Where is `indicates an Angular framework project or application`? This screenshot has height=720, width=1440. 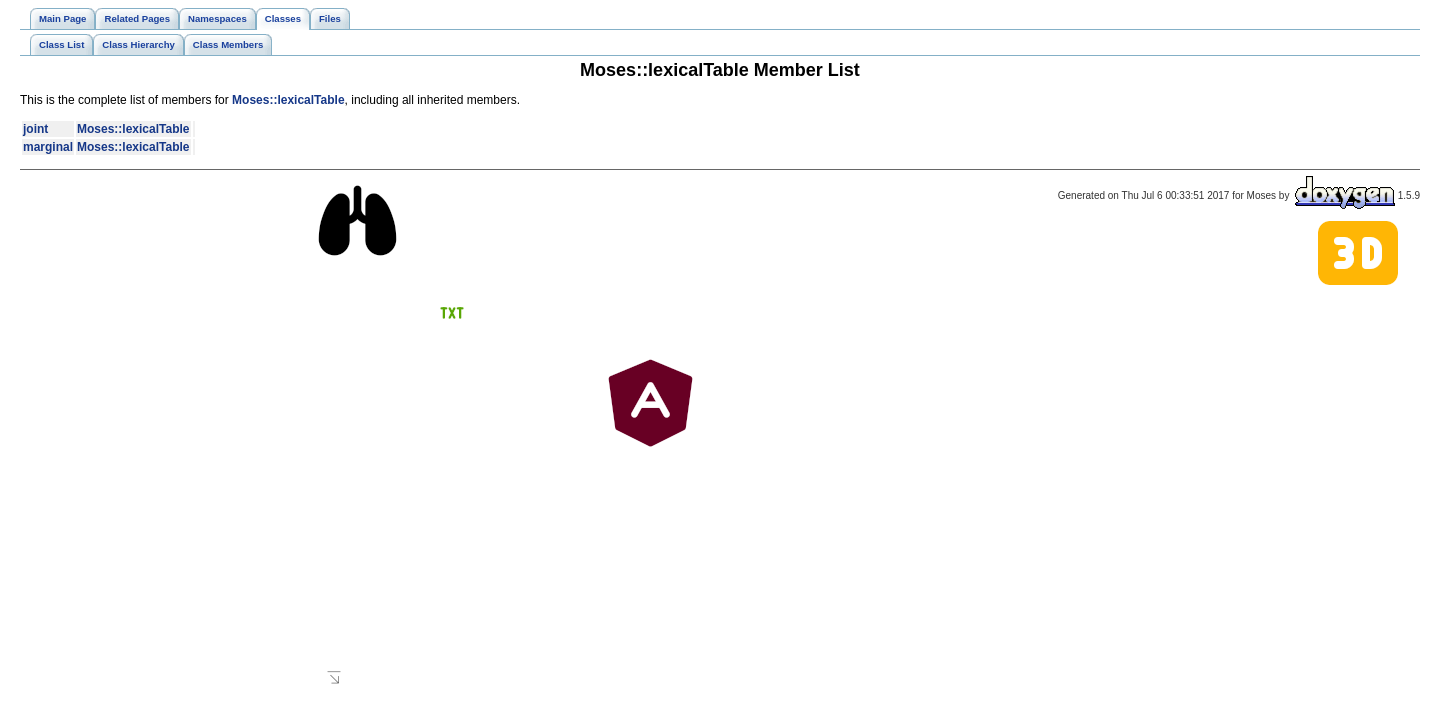
indicates an Angular framework project or application is located at coordinates (650, 401).